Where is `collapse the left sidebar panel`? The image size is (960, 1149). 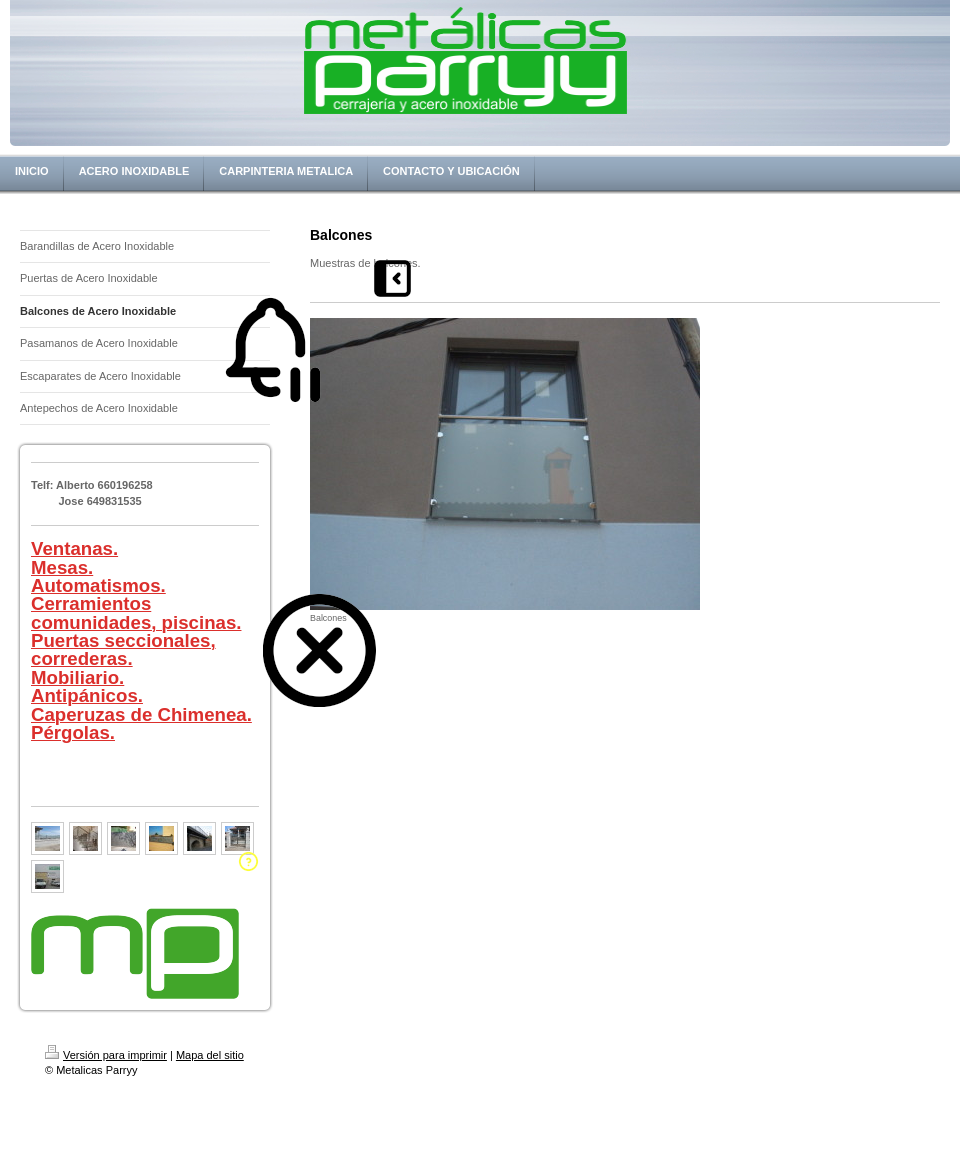
collapse the left sidebar panel is located at coordinates (392, 278).